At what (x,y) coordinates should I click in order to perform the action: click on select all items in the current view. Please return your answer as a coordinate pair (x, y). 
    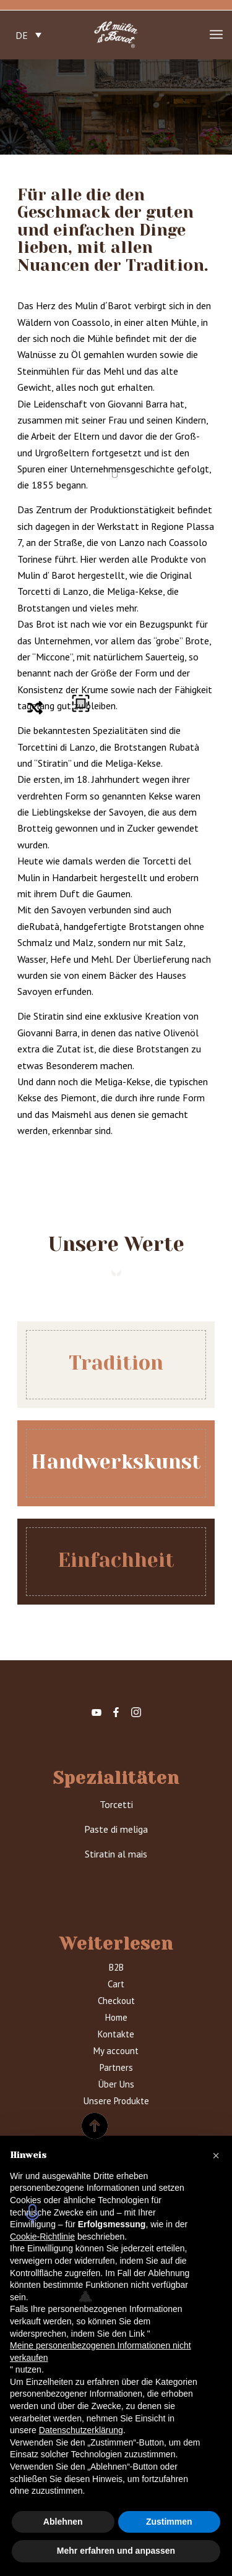
    Looking at the image, I should click on (80, 703).